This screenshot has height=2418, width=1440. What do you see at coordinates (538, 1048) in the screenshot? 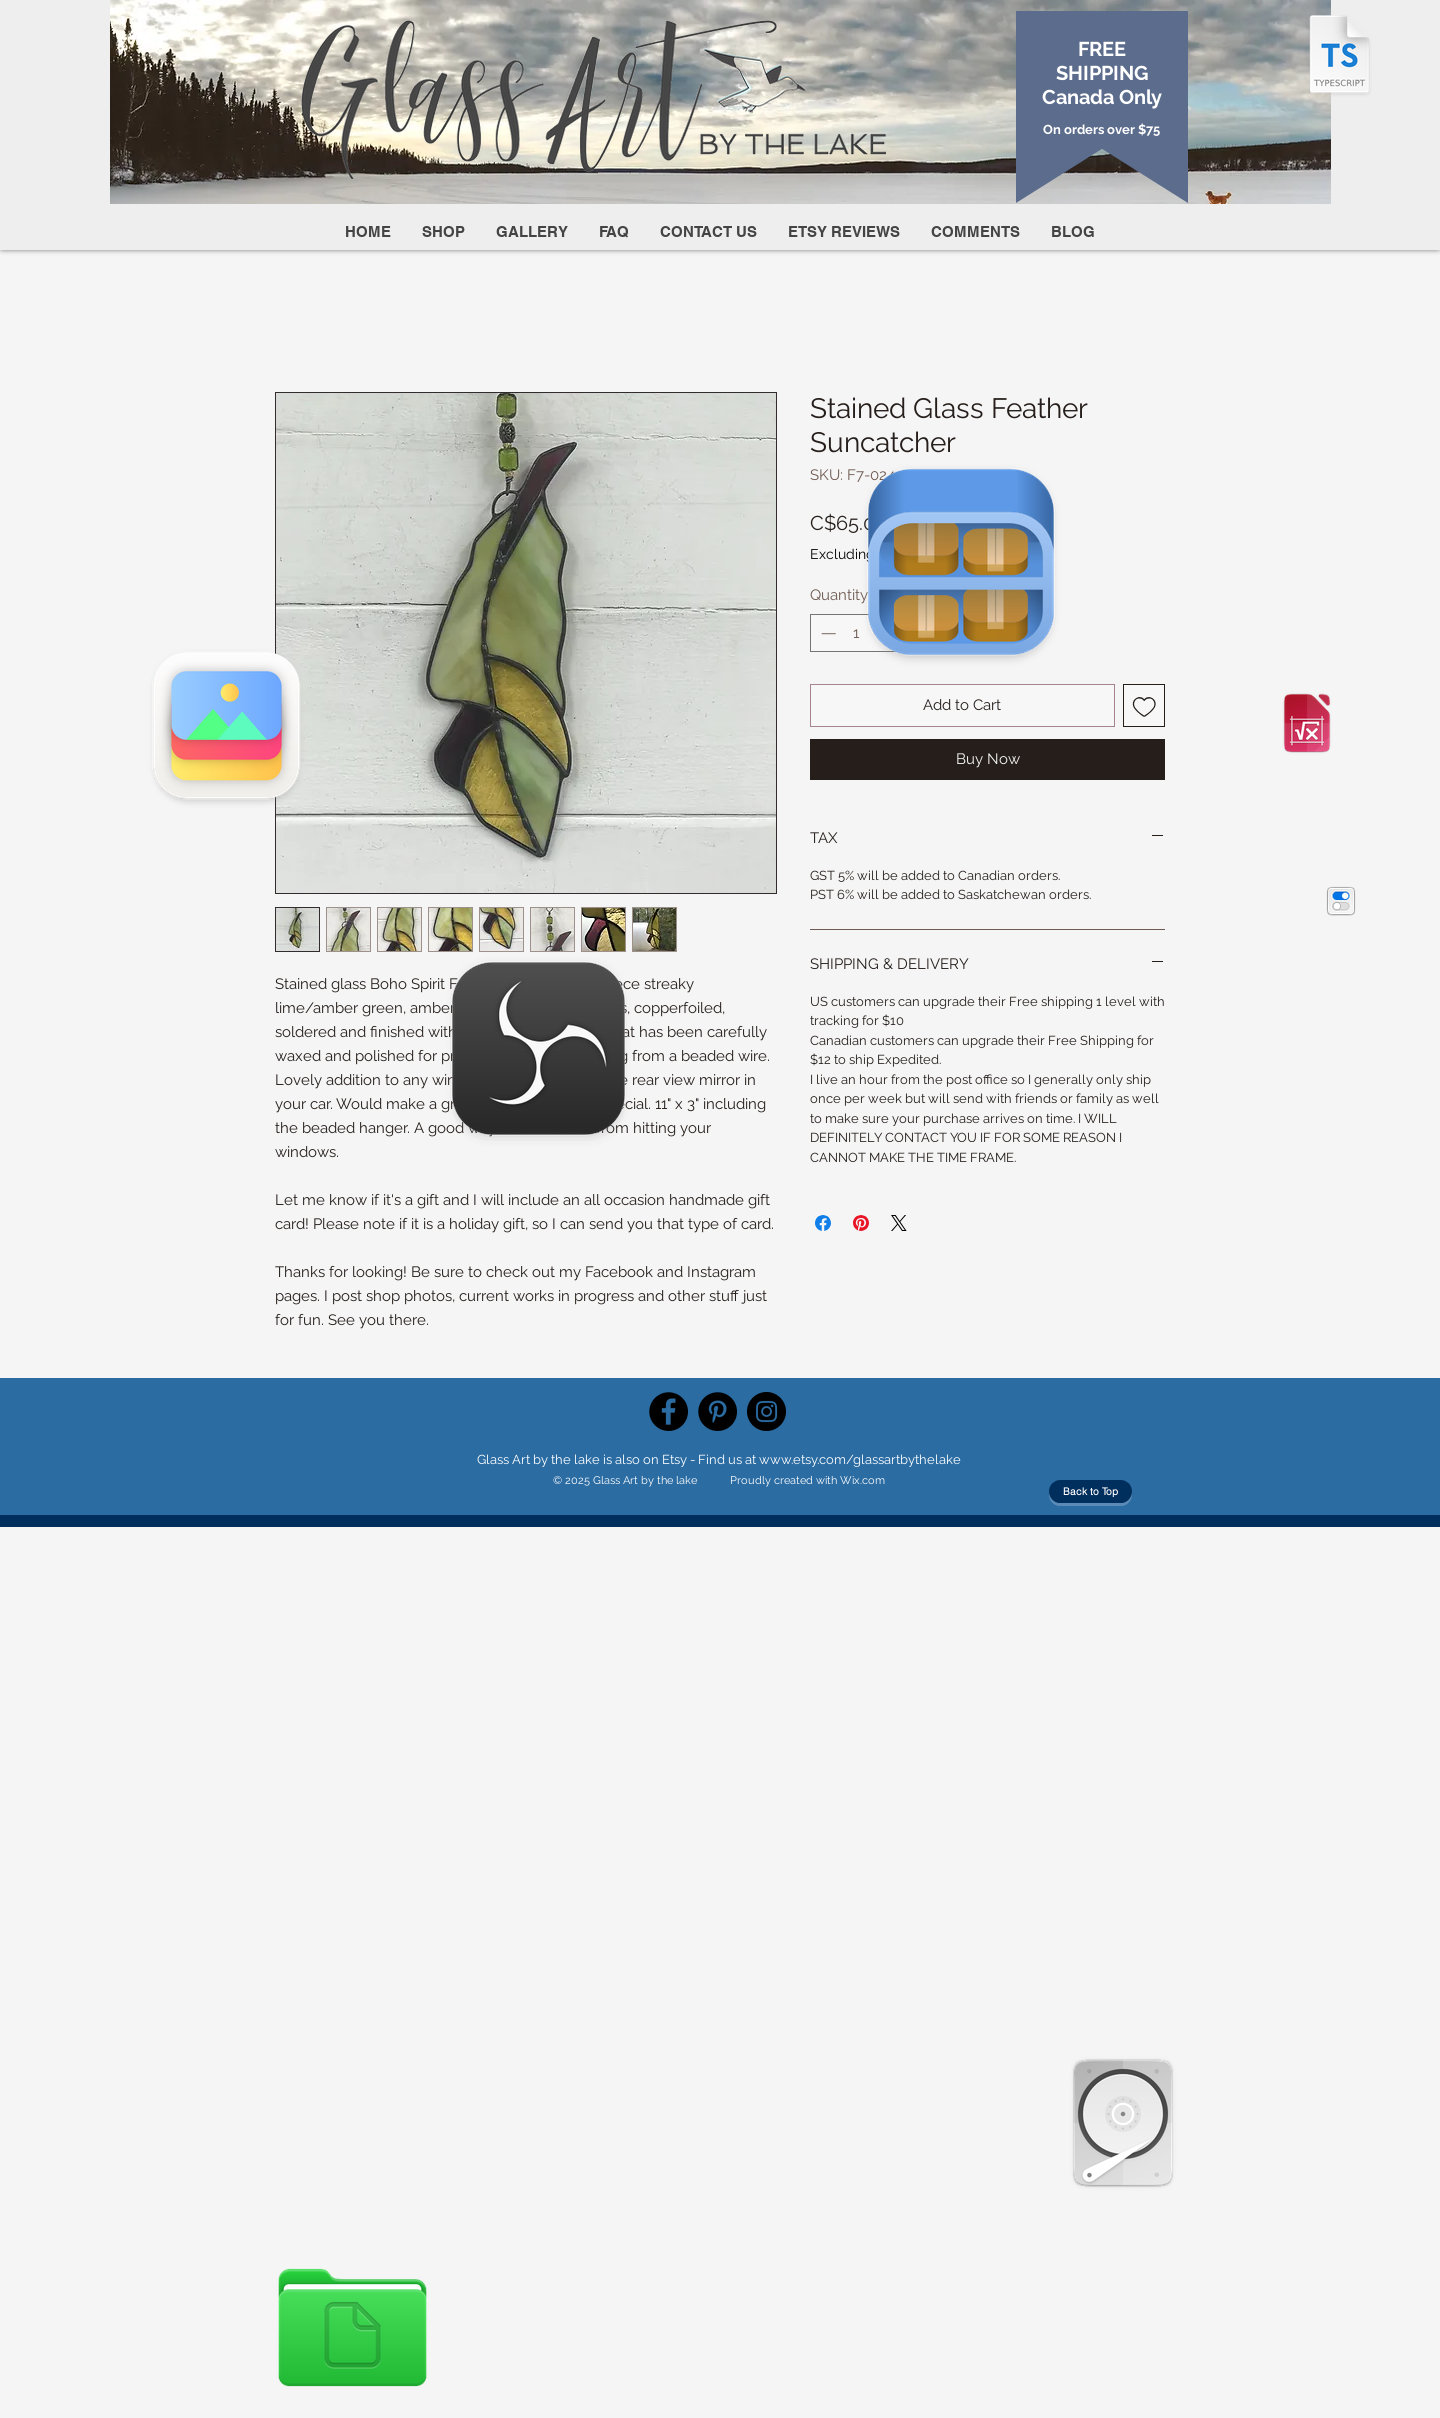
I see `open OBS Studio for screen recording and streaming` at bounding box center [538, 1048].